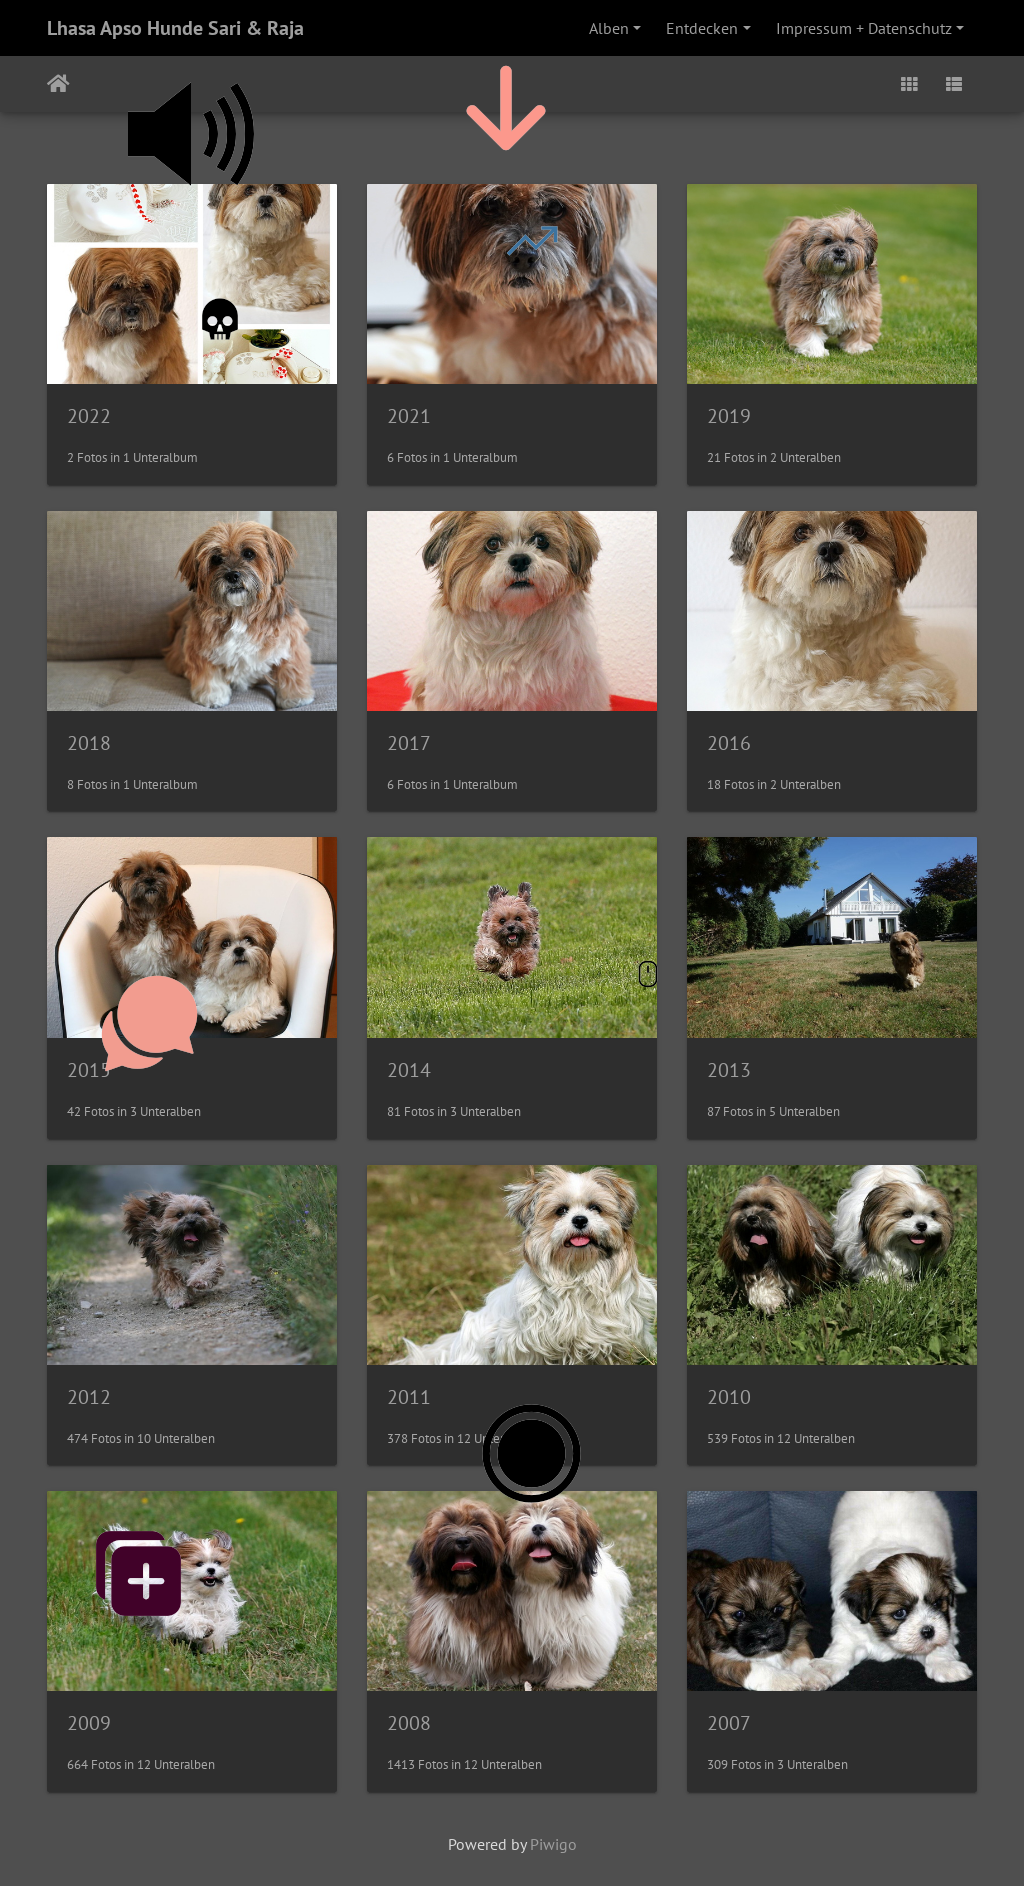 The image size is (1024, 1886). I want to click on indicates mouse input or cursor control, so click(648, 974).